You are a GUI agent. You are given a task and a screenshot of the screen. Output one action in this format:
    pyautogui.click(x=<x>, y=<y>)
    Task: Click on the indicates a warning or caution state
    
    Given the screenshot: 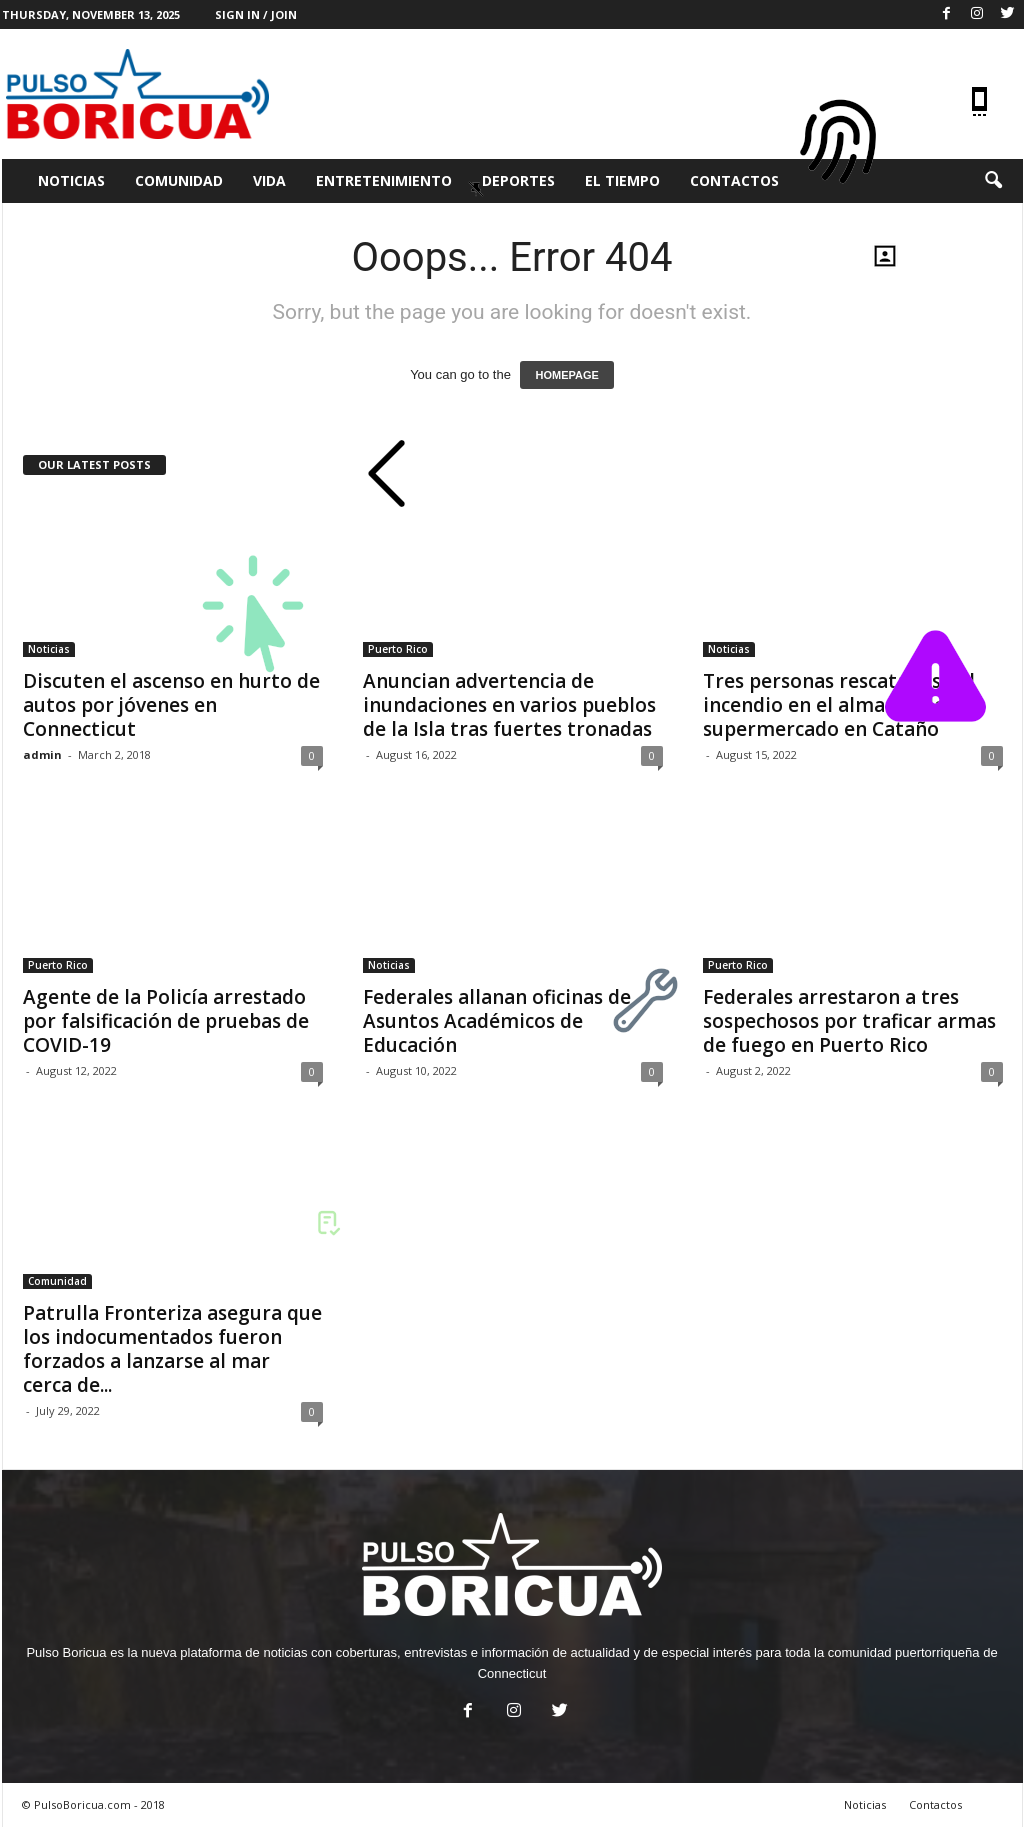 What is the action you would take?
    pyautogui.click(x=935, y=681)
    